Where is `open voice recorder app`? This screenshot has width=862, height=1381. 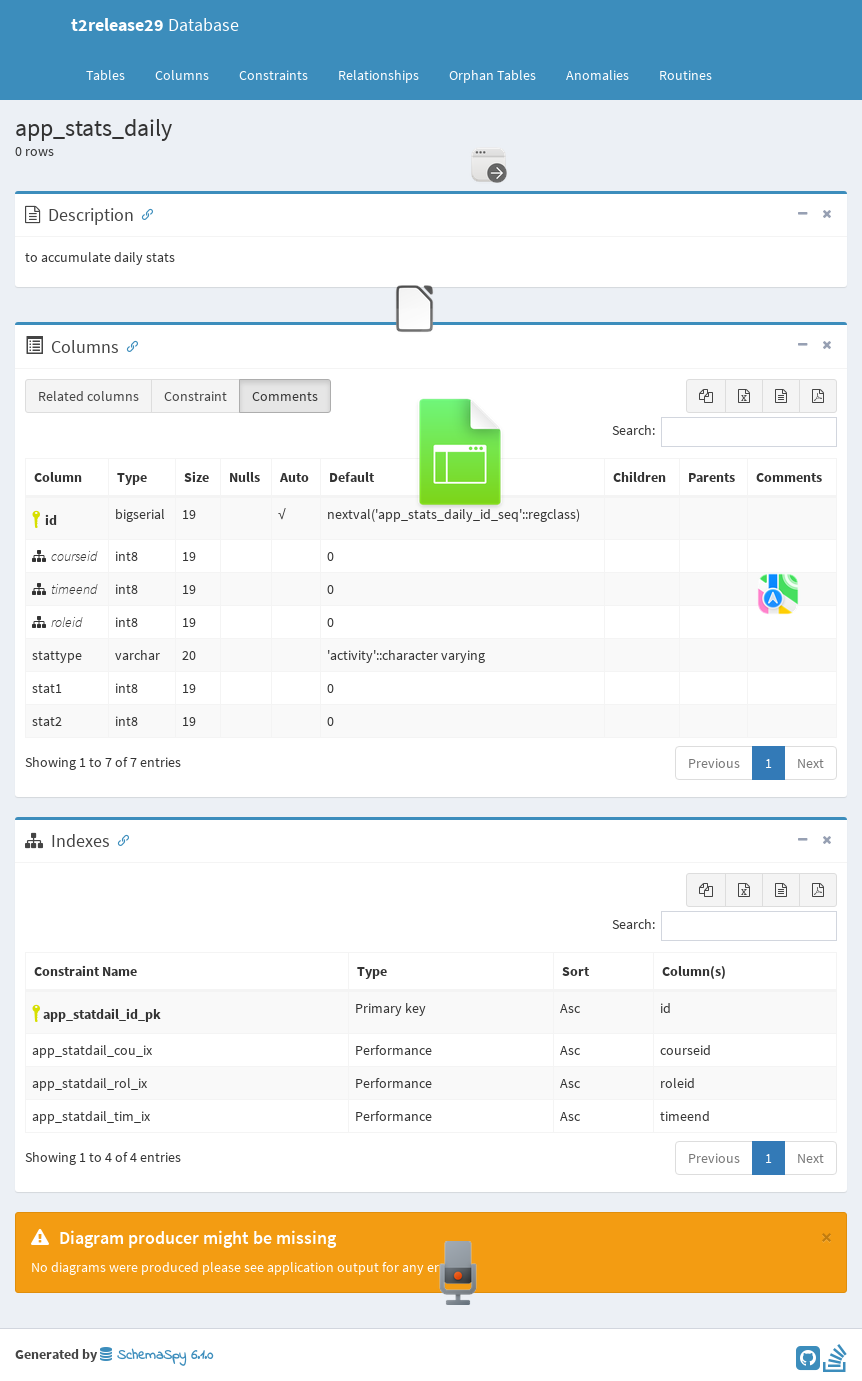 open voice recorder app is located at coordinates (458, 1273).